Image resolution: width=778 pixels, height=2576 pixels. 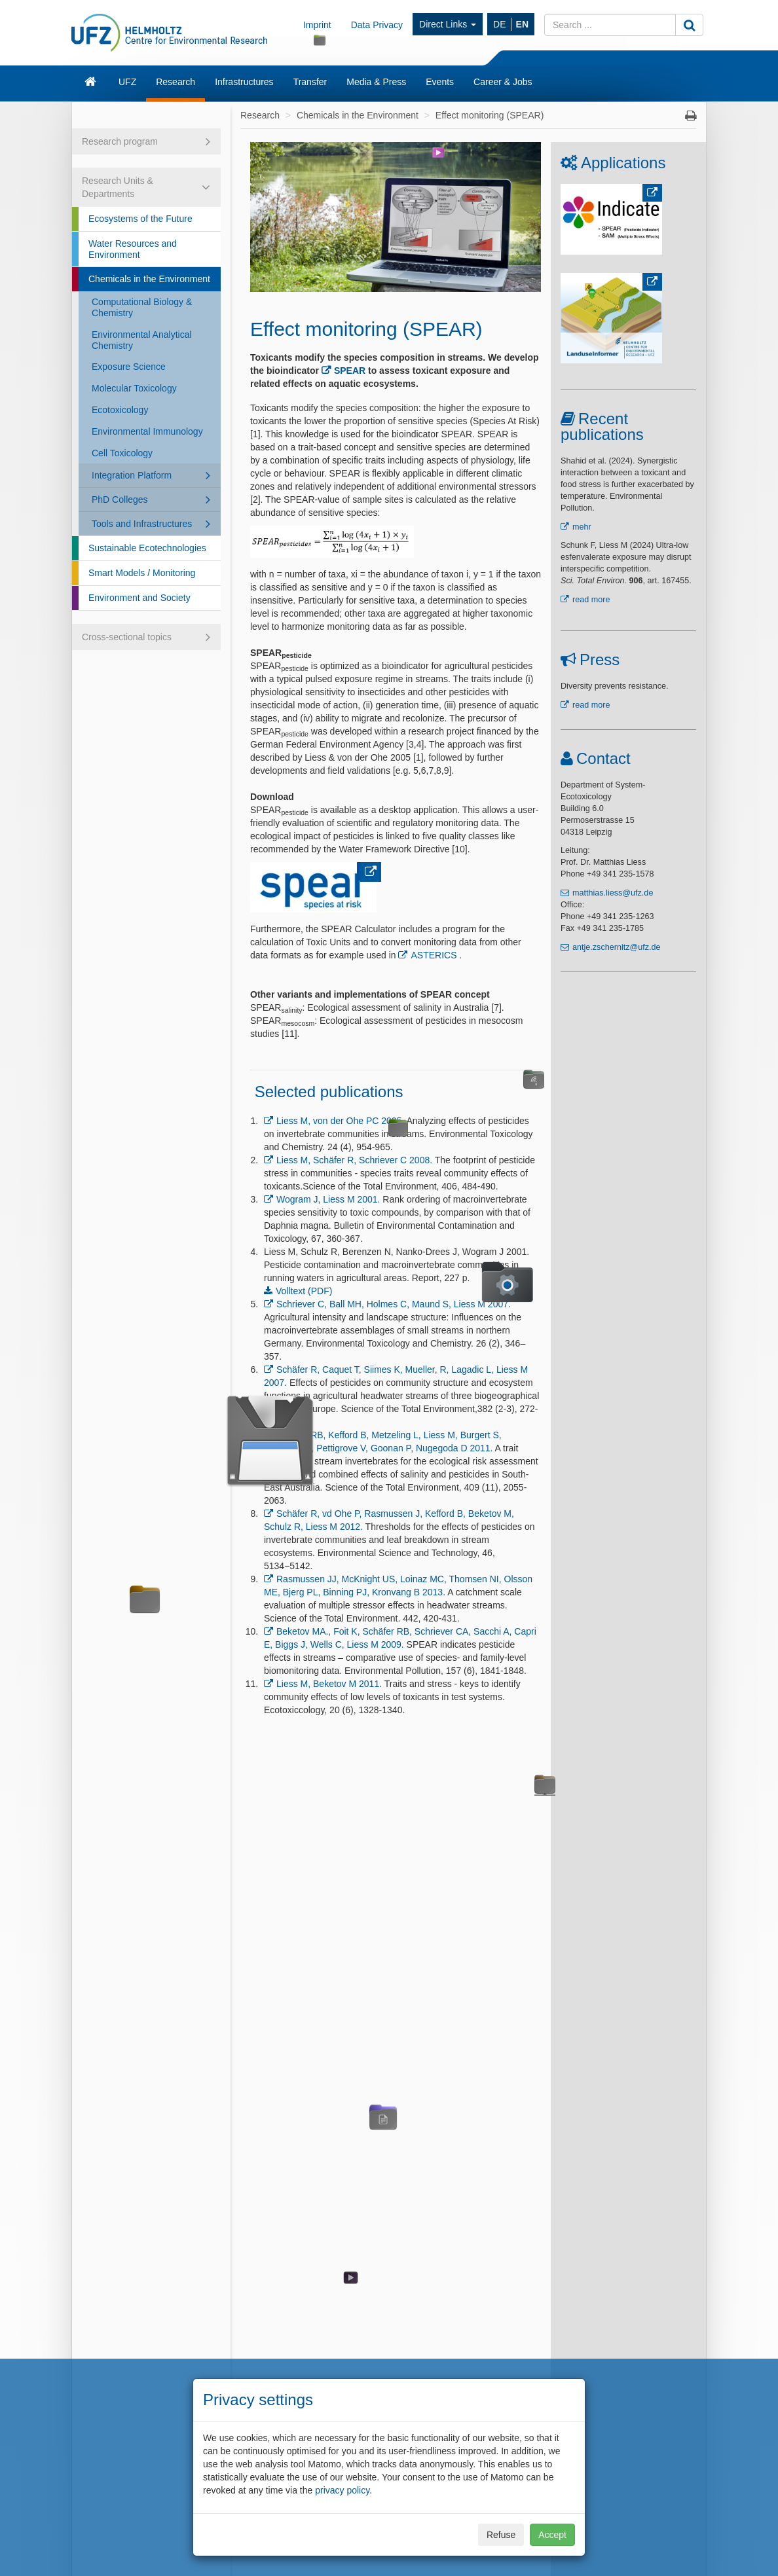 I want to click on open a folder to view its contents, so click(x=398, y=1127).